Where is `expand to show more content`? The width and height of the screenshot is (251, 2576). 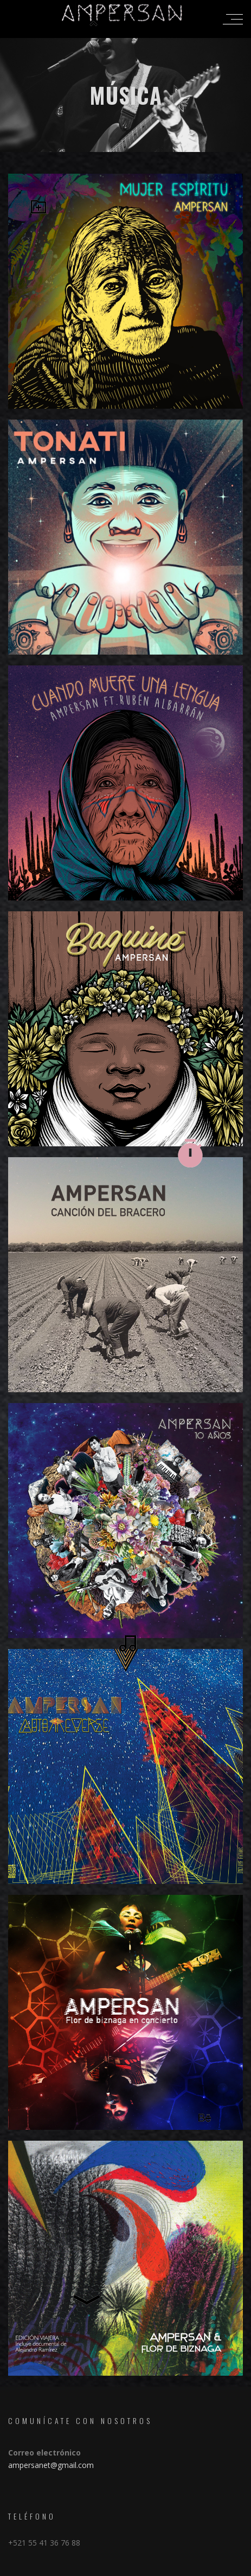 expand to show more content is located at coordinates (87, 2299).